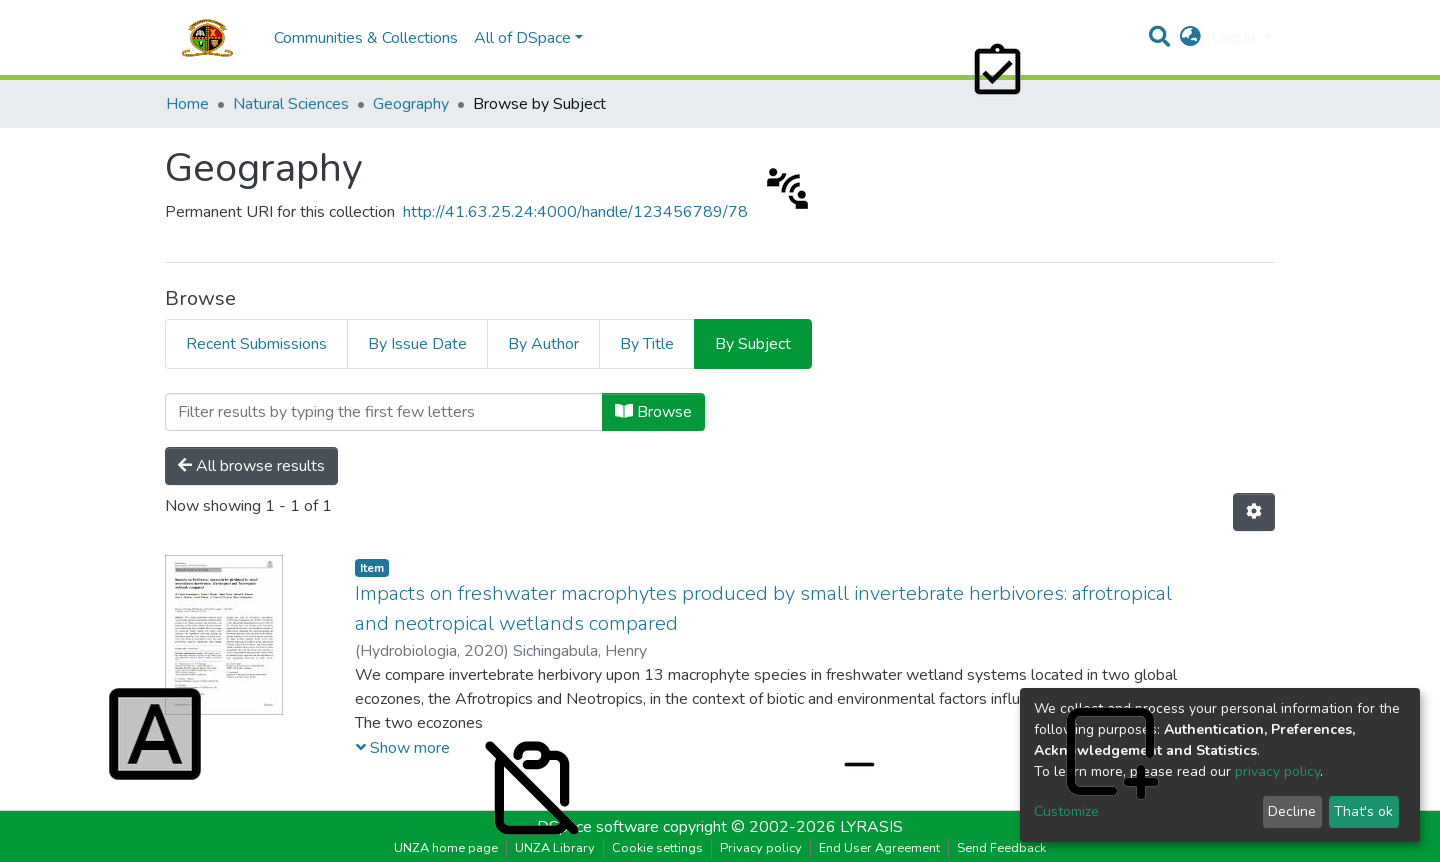 This screenshot has width=1440, height=862. What do you see at coordinates (1110, 751) in the screenshot?
I see `add a new item or element` at bounding box center [1110, 751].